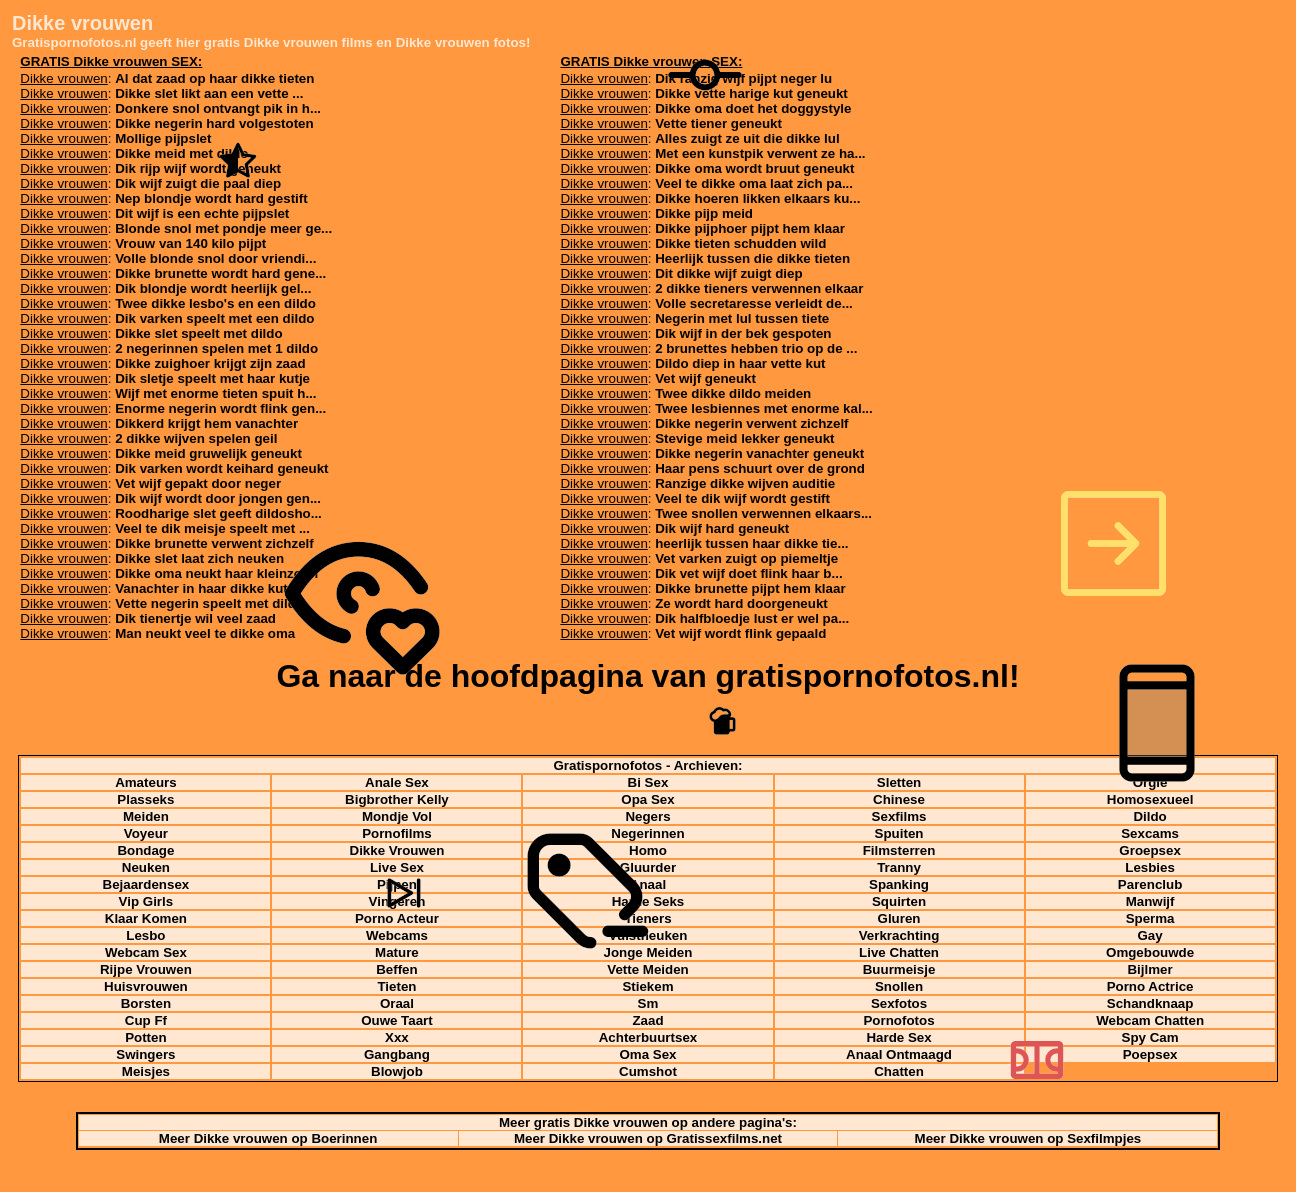 Image resolution: width=1296 pixels, height=1192 pixels. Describe the element at coordinates (404, 893) in the screenshot. I see `skip to the next track` at that location.